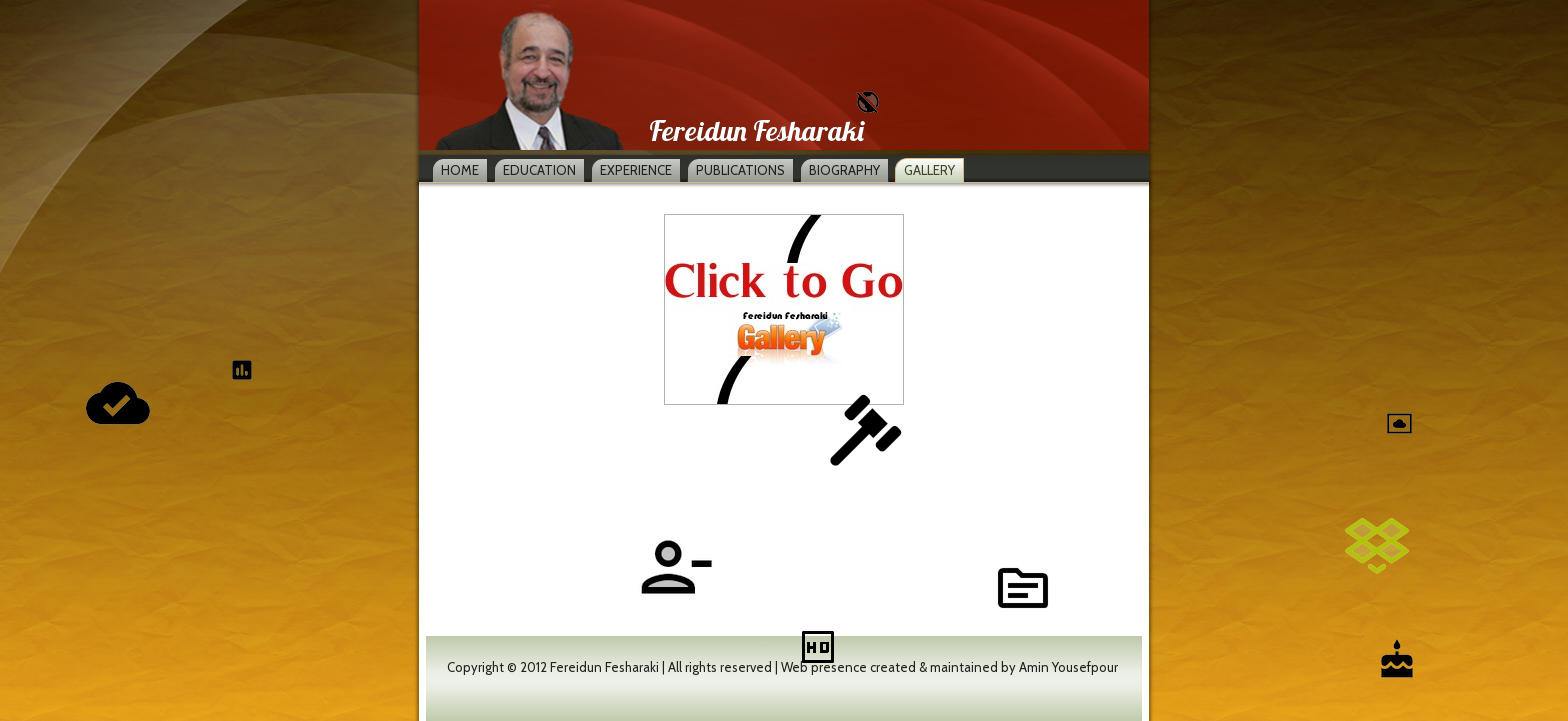 This screenshot has height=721, width=1568. Describe the element at coordinates (675, 567) in the screenshot. I see `remove a contact or friend` at that location.